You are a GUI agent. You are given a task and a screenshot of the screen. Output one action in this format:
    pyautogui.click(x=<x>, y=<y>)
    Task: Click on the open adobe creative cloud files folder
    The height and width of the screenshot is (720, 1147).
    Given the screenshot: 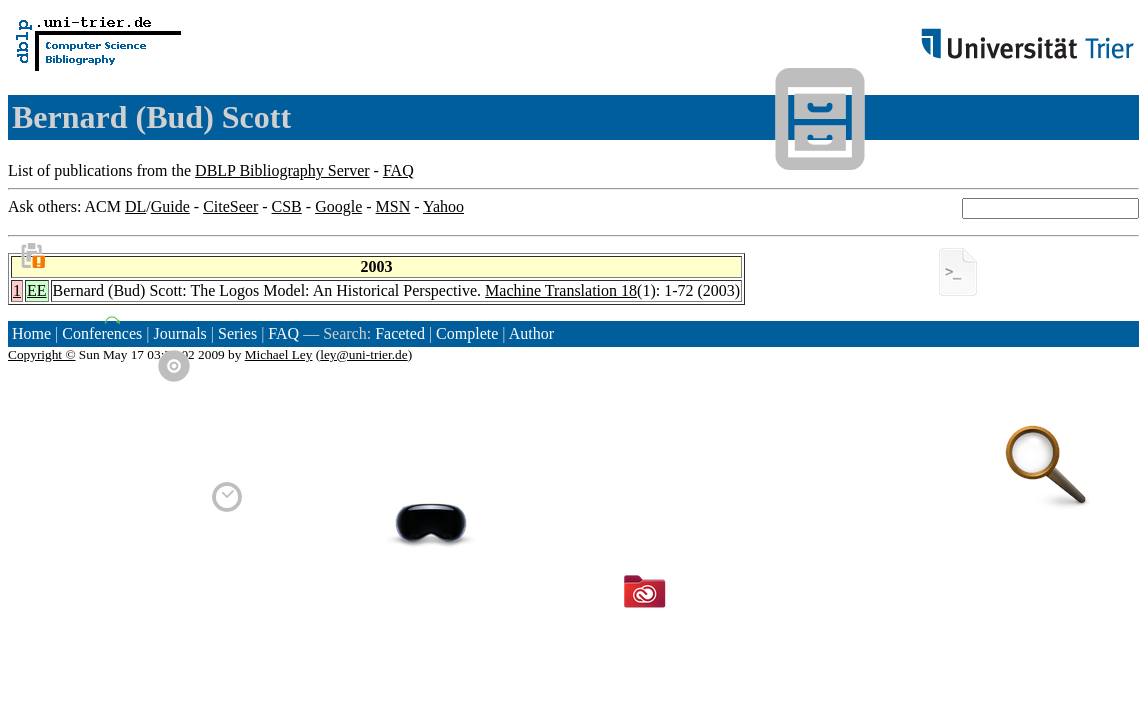 What is the action you would take?
    pyautogui.click(x=644, y=592)
    